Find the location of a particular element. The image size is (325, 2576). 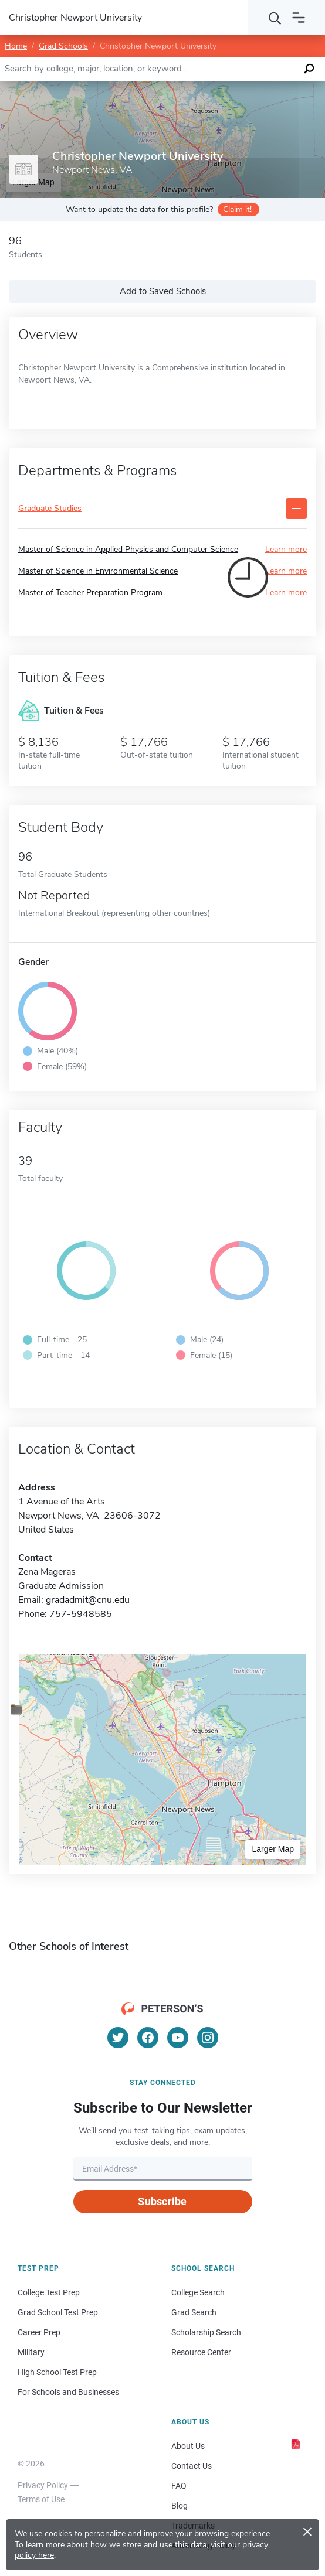

access date and time settings is located at coordinates (248, 577).